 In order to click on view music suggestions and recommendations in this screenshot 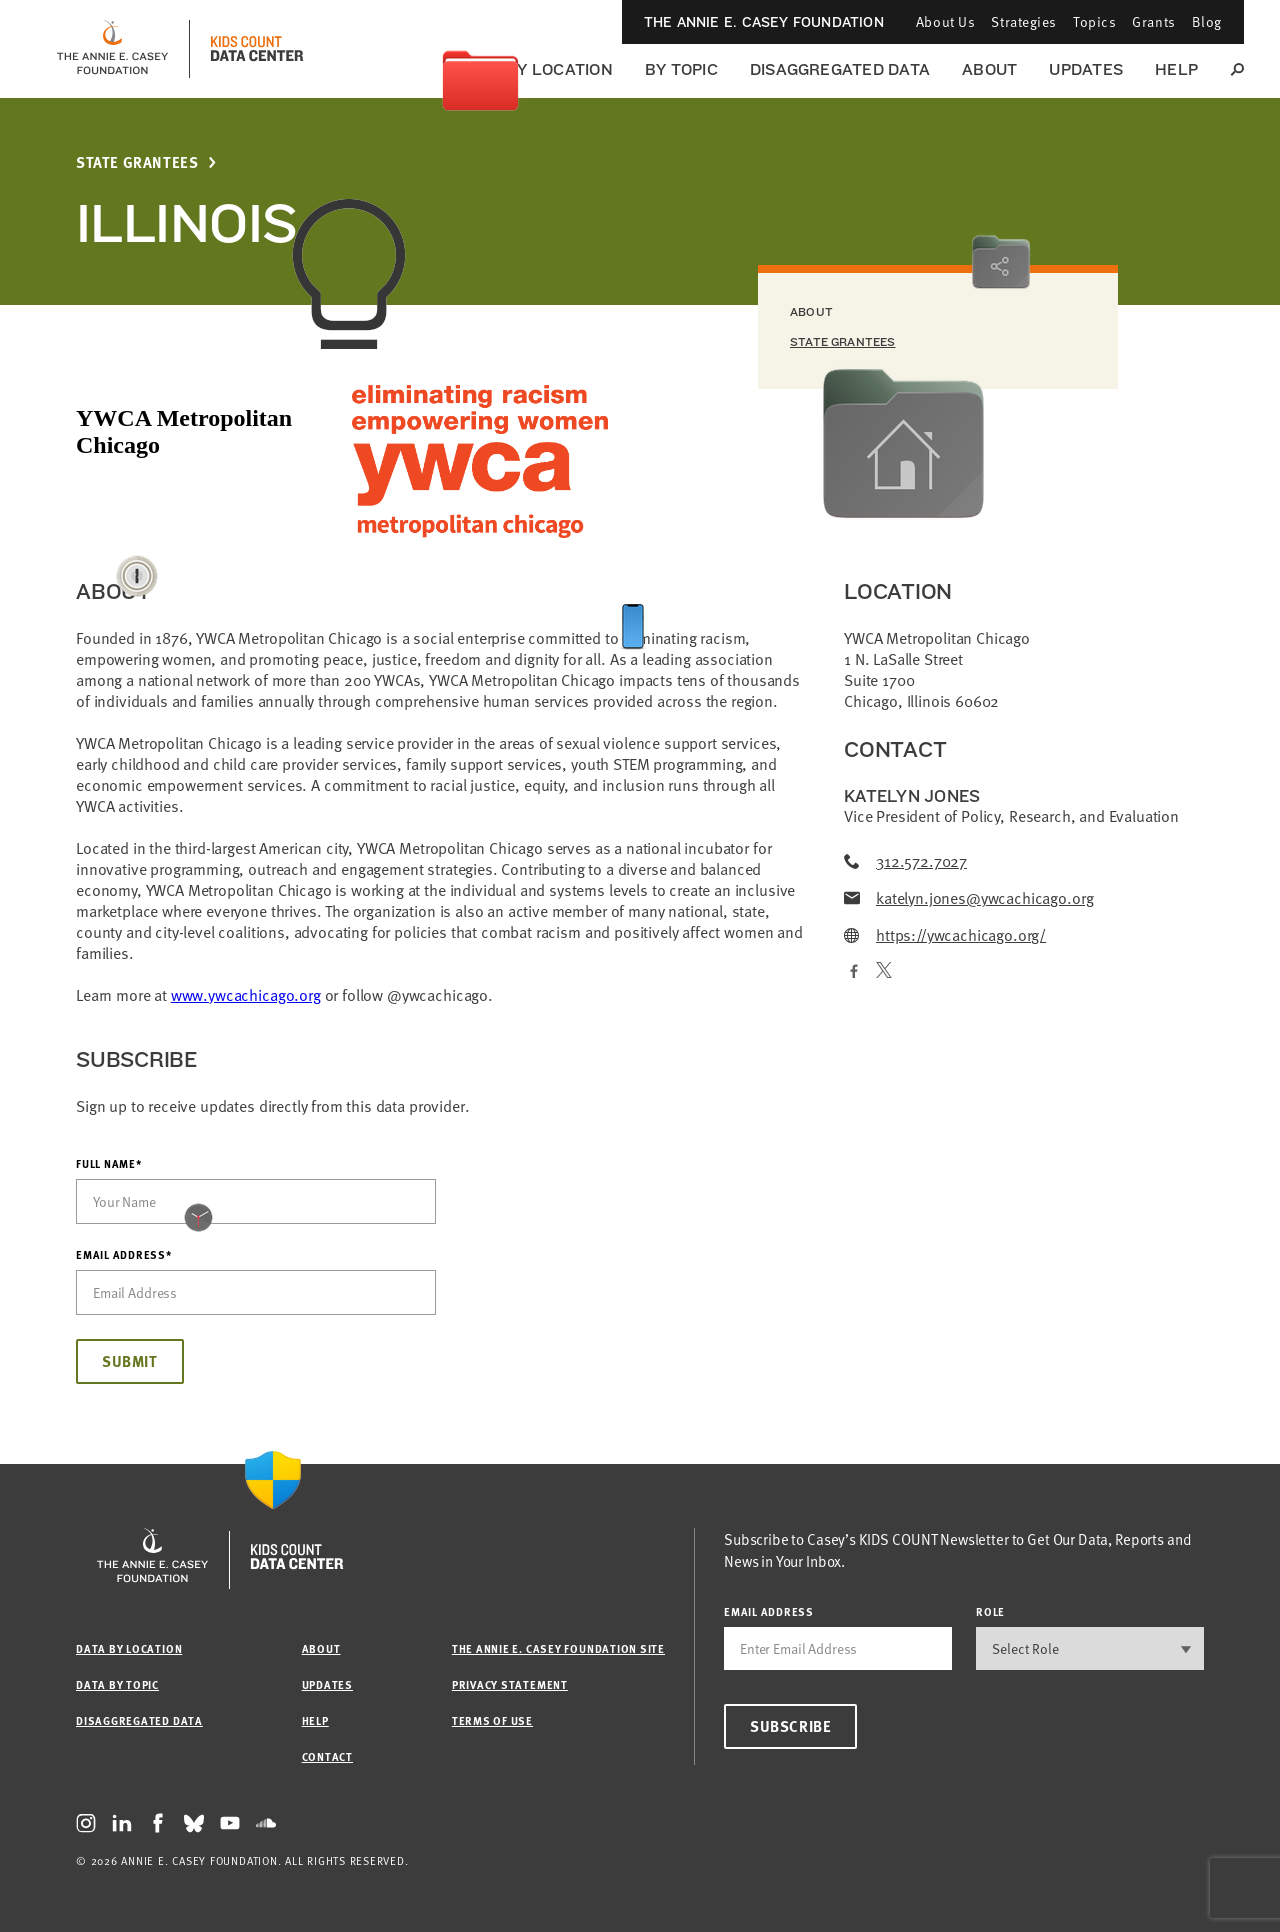, I will do `click(349, 274)`.